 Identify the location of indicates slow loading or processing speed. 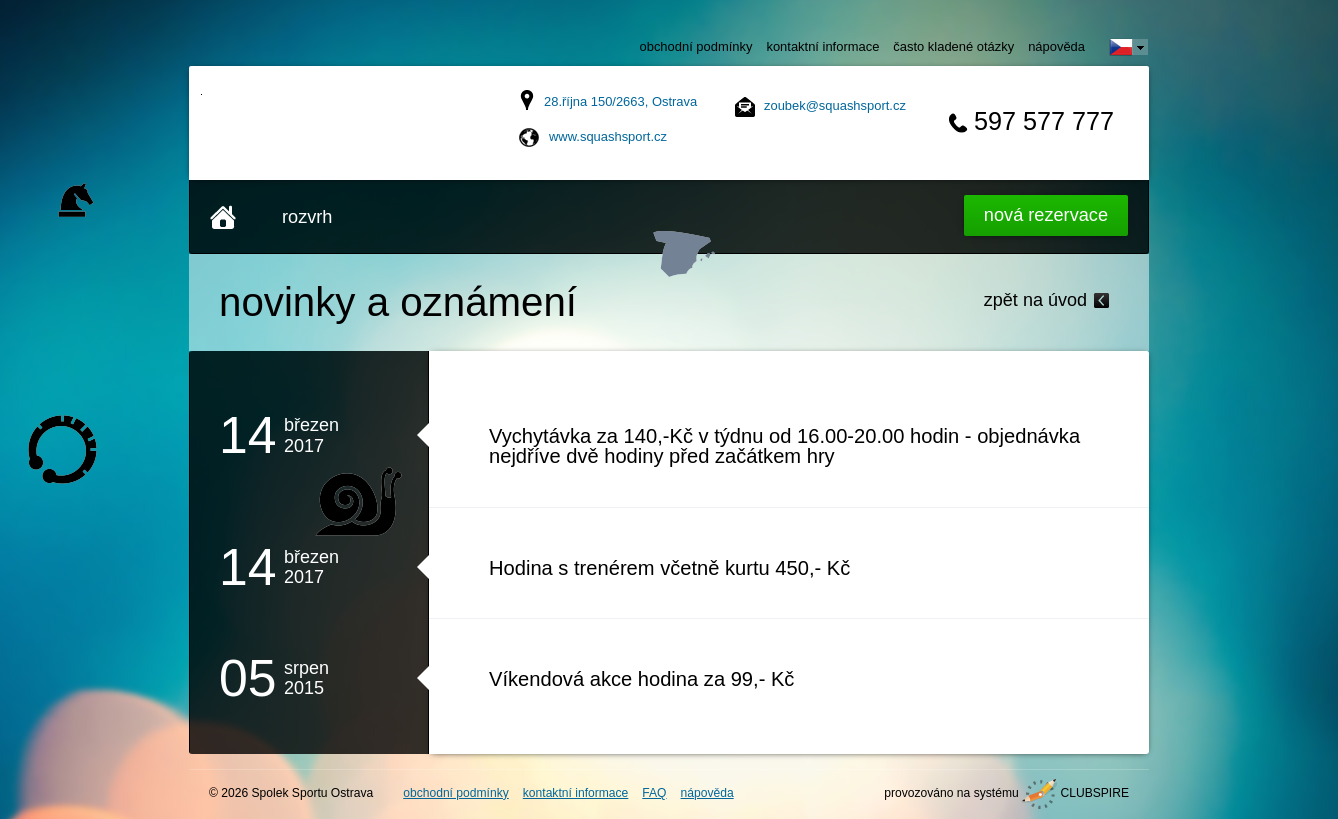
(358, 500).